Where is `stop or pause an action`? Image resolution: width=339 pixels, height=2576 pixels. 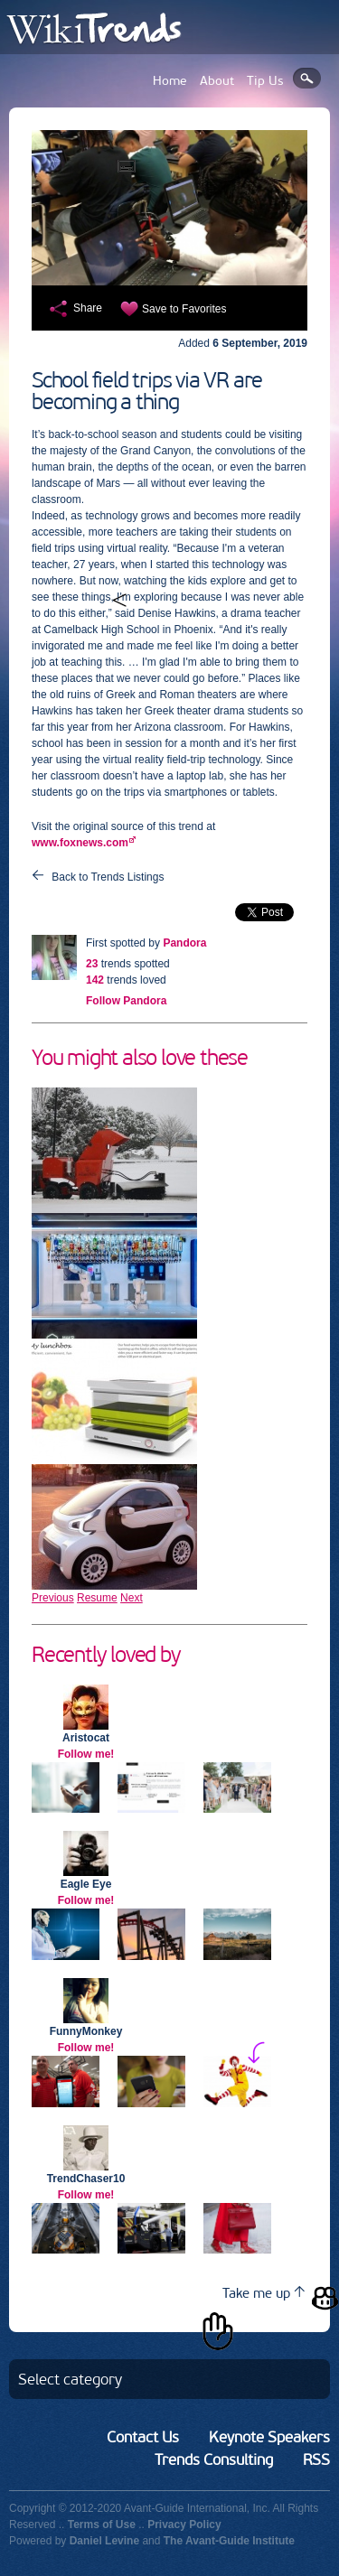 stop or pause an action is located at coordinates (218, 2331).